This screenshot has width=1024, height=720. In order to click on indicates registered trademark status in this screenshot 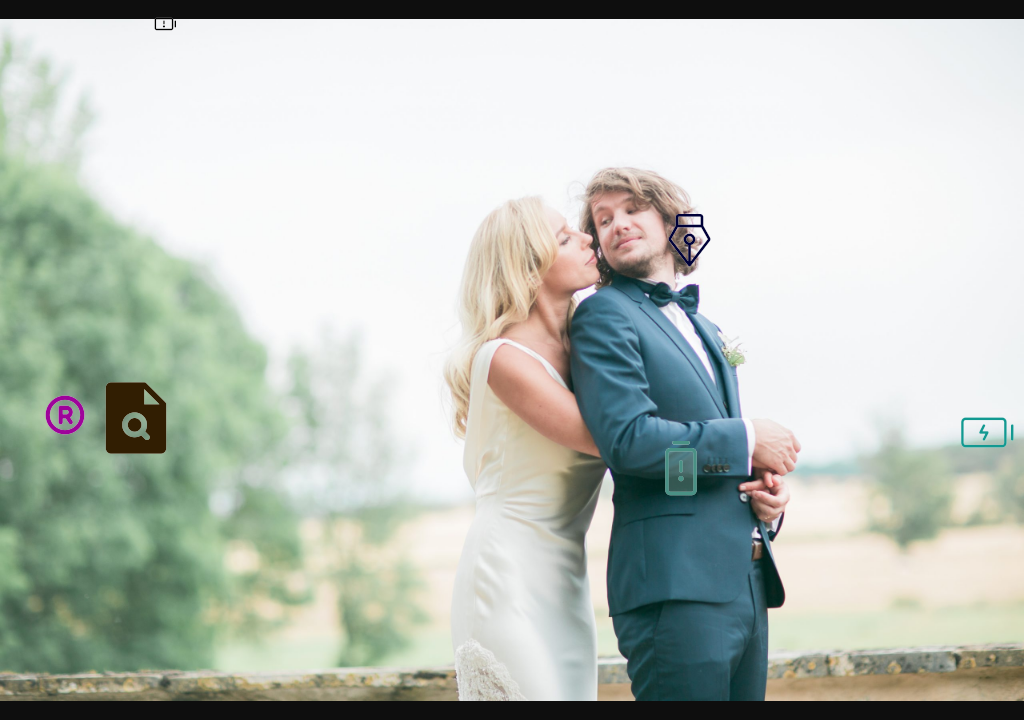, I will do `click(65, 415)`.